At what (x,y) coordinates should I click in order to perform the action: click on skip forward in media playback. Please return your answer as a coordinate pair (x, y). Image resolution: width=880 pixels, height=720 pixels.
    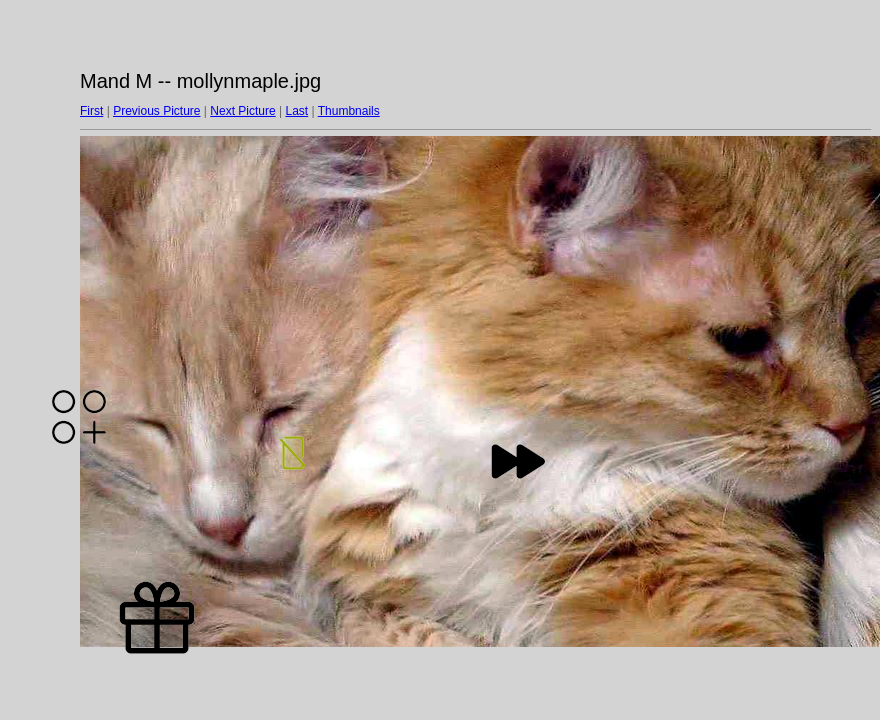
    Looking at the image, I should click on (514, 461).